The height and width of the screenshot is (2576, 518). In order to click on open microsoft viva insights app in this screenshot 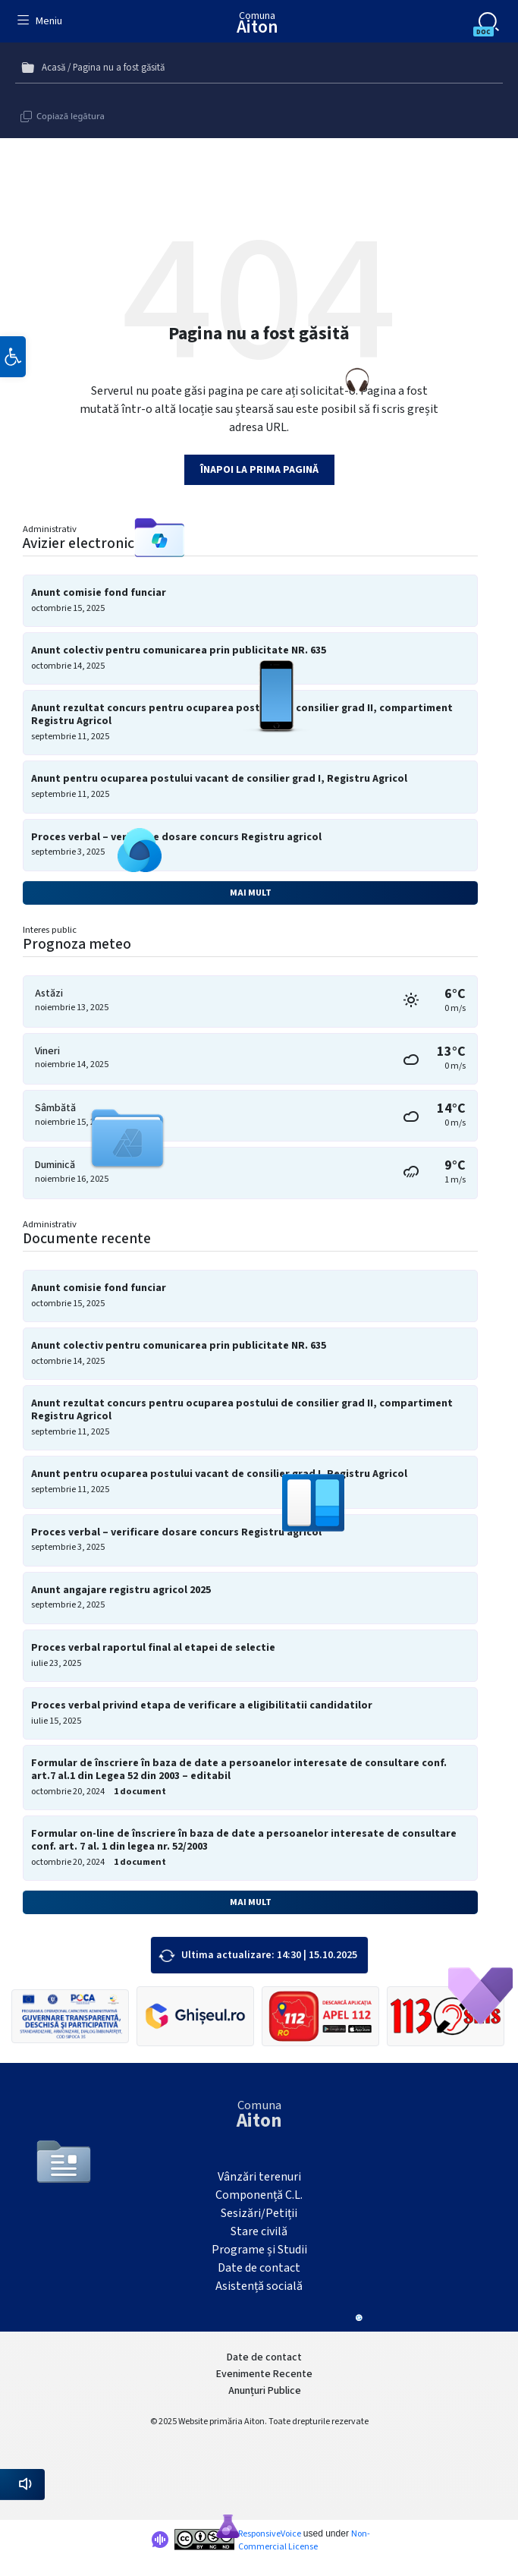, I will do `click(140, 850)`.